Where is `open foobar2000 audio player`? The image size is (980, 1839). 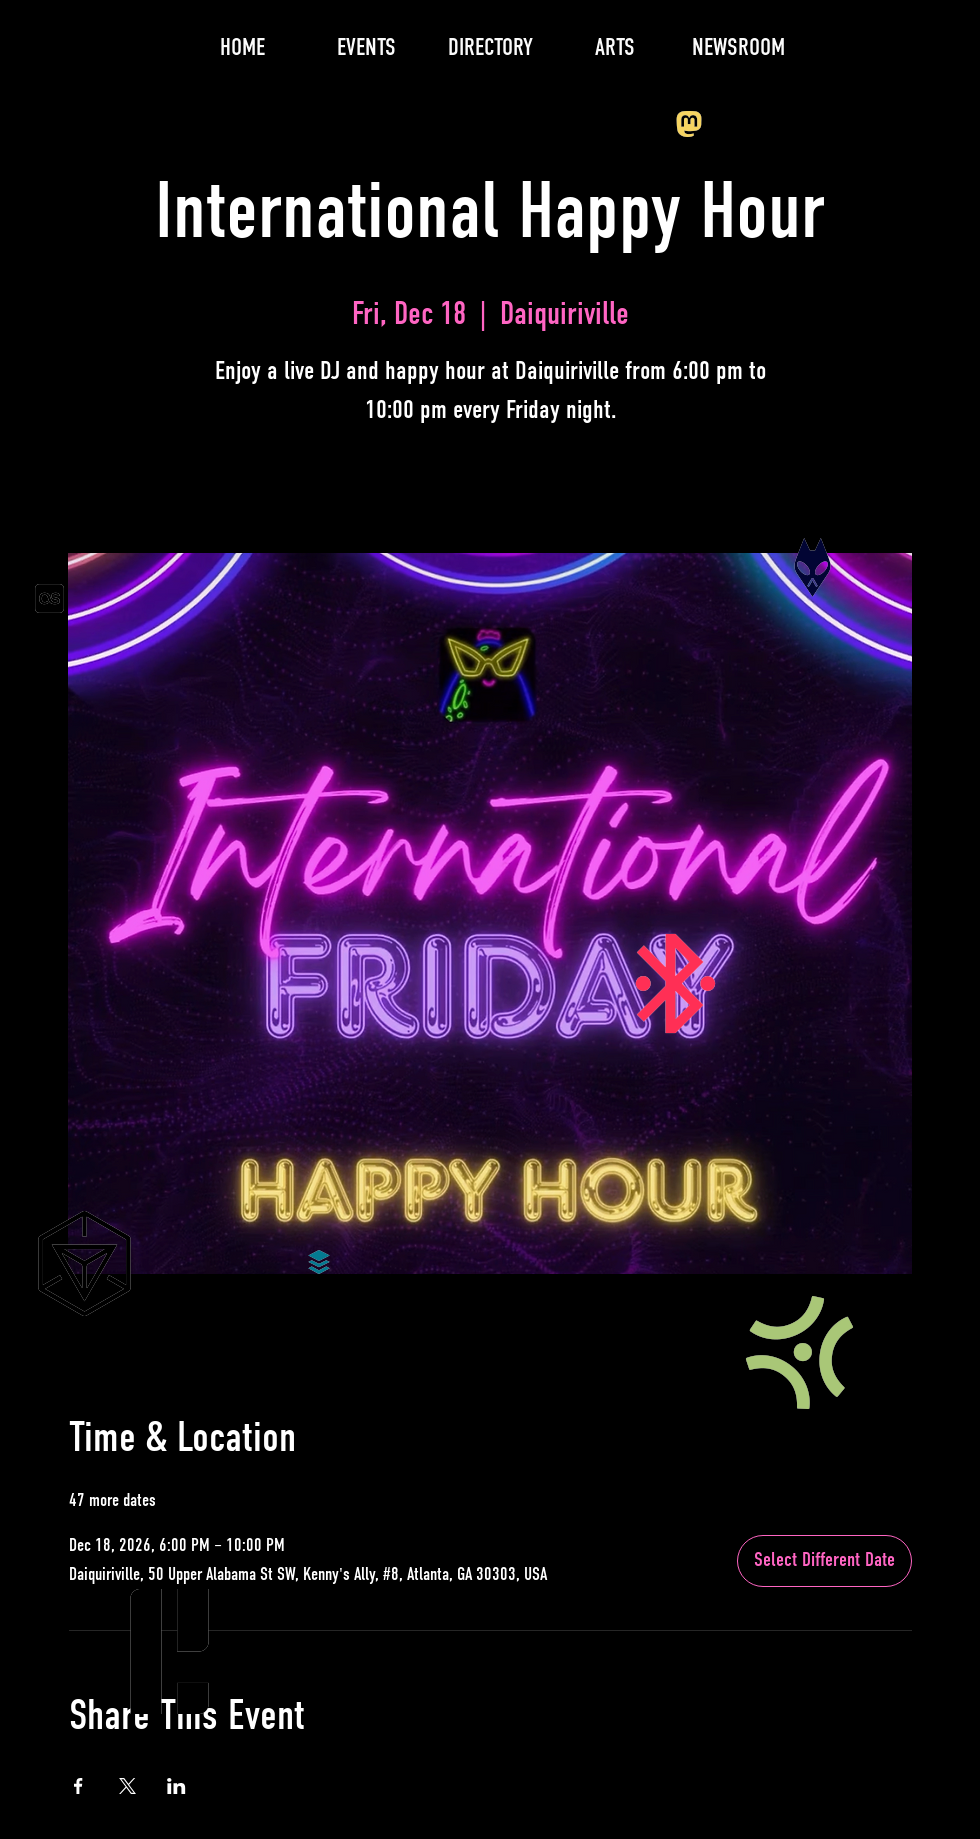 open foobar2000 audio player is located at coordinates (812, 567).